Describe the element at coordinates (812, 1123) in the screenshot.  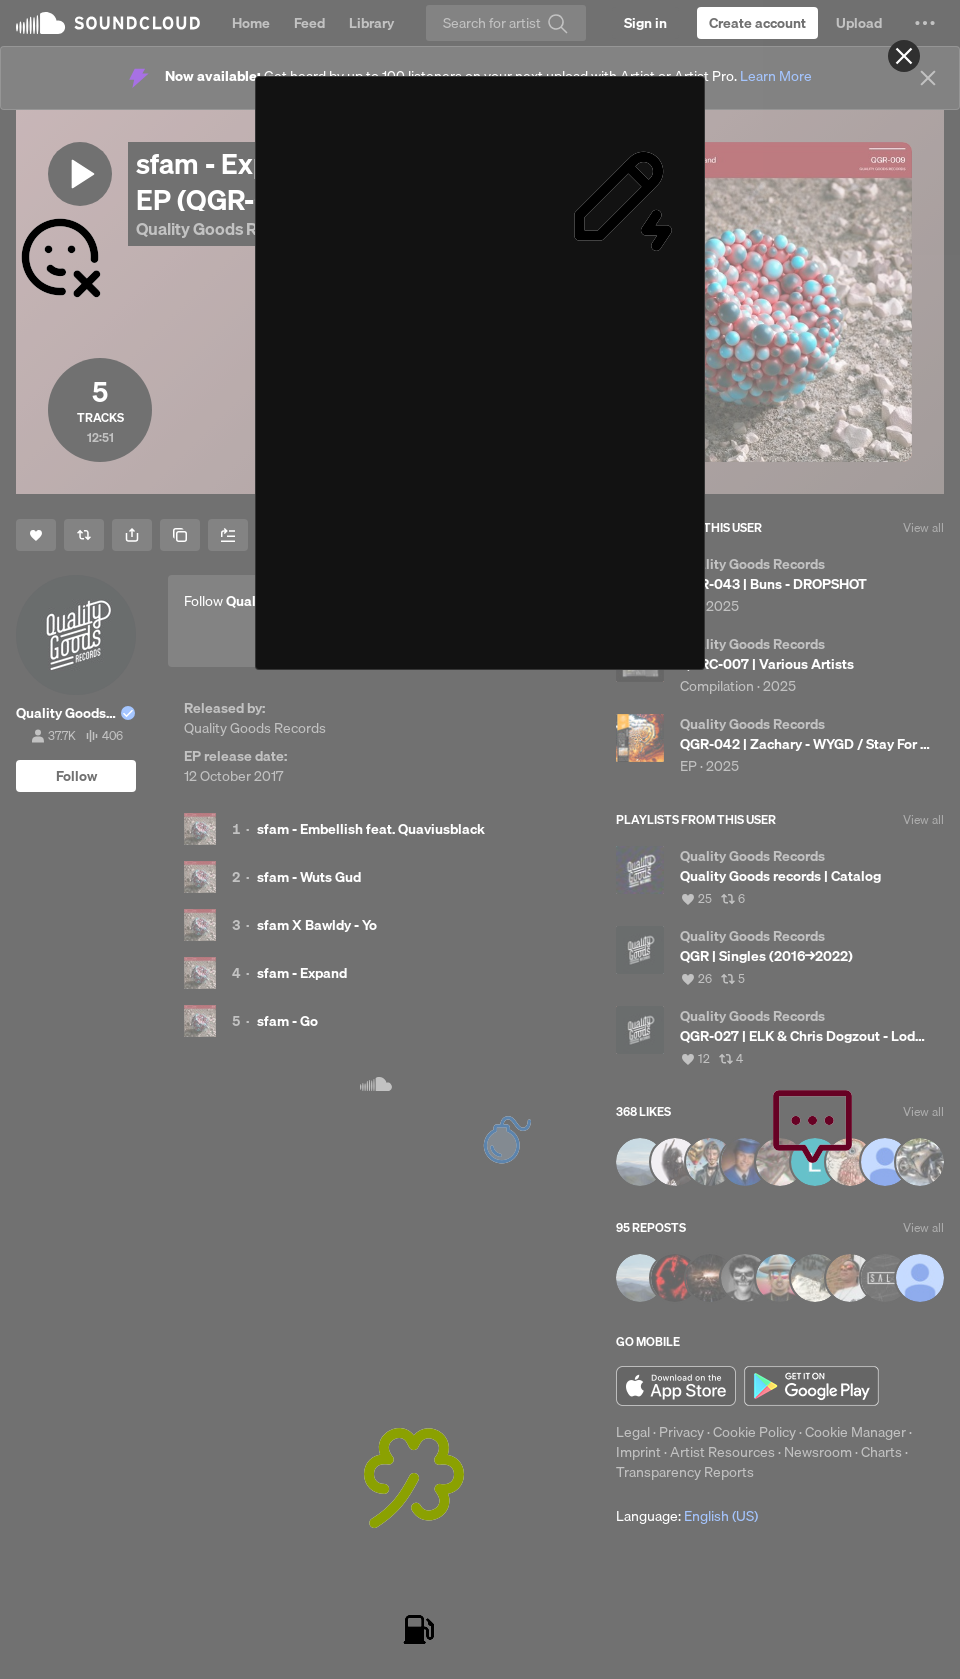
I see `open chat or messaging` at that location.